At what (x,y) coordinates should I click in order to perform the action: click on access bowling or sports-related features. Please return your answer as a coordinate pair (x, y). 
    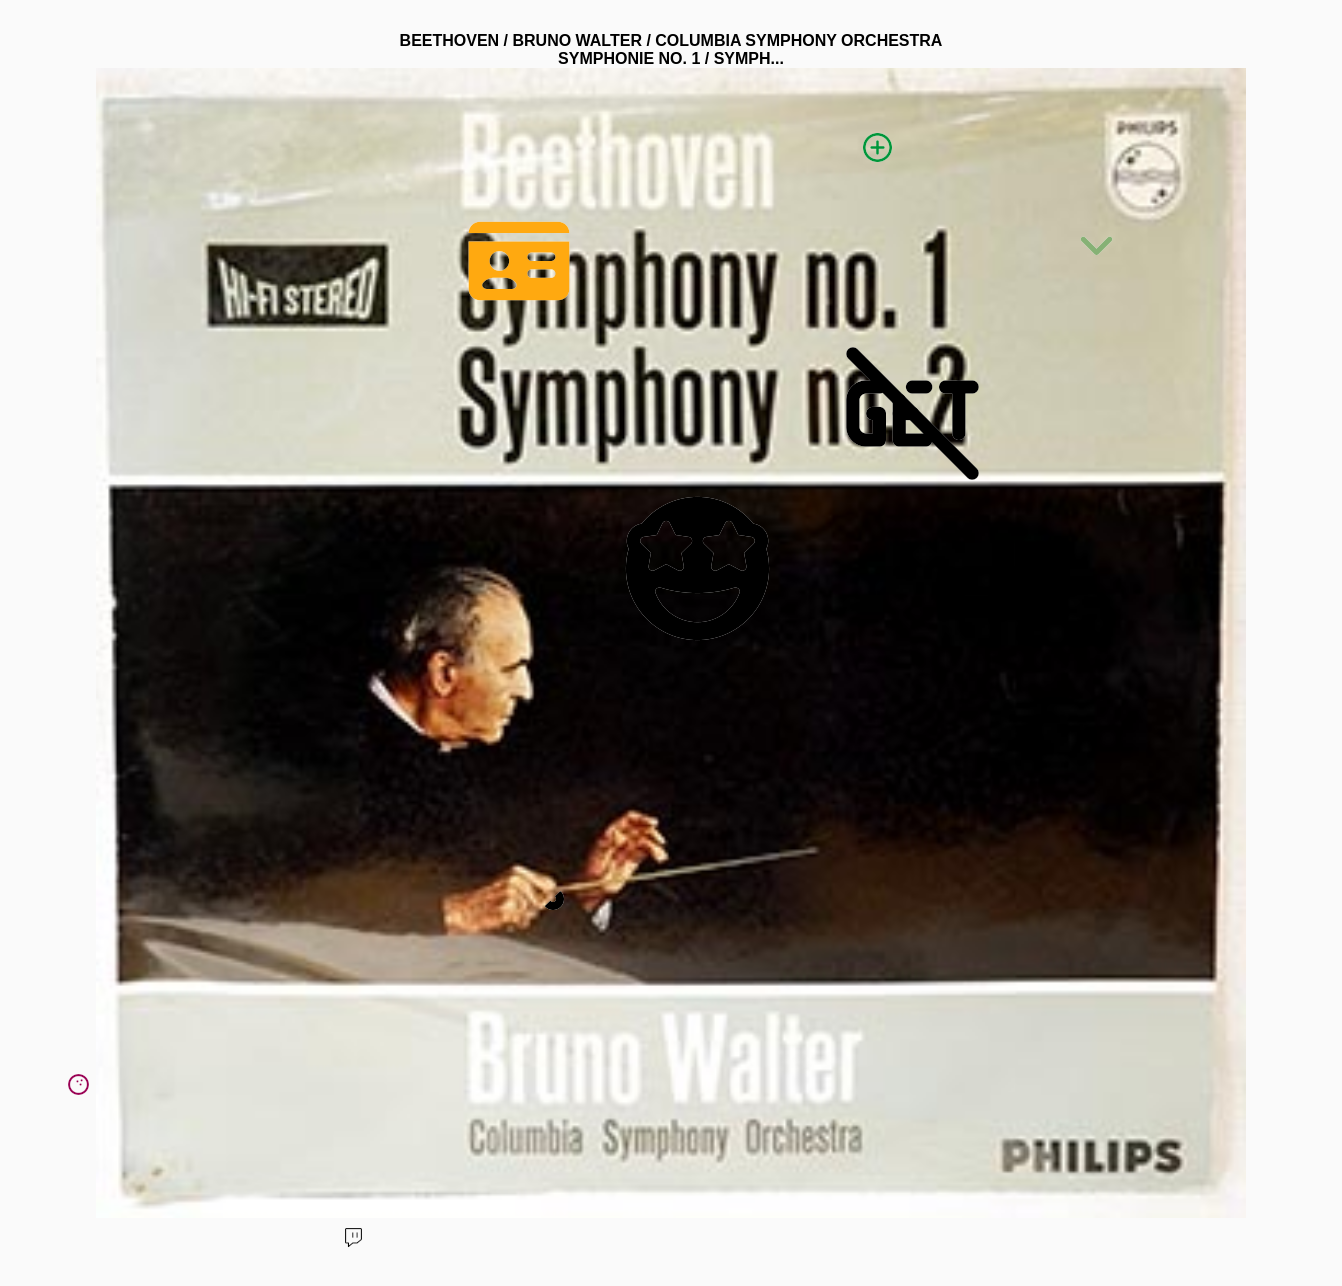
    Looking at the image, I should click on (78, 1084).